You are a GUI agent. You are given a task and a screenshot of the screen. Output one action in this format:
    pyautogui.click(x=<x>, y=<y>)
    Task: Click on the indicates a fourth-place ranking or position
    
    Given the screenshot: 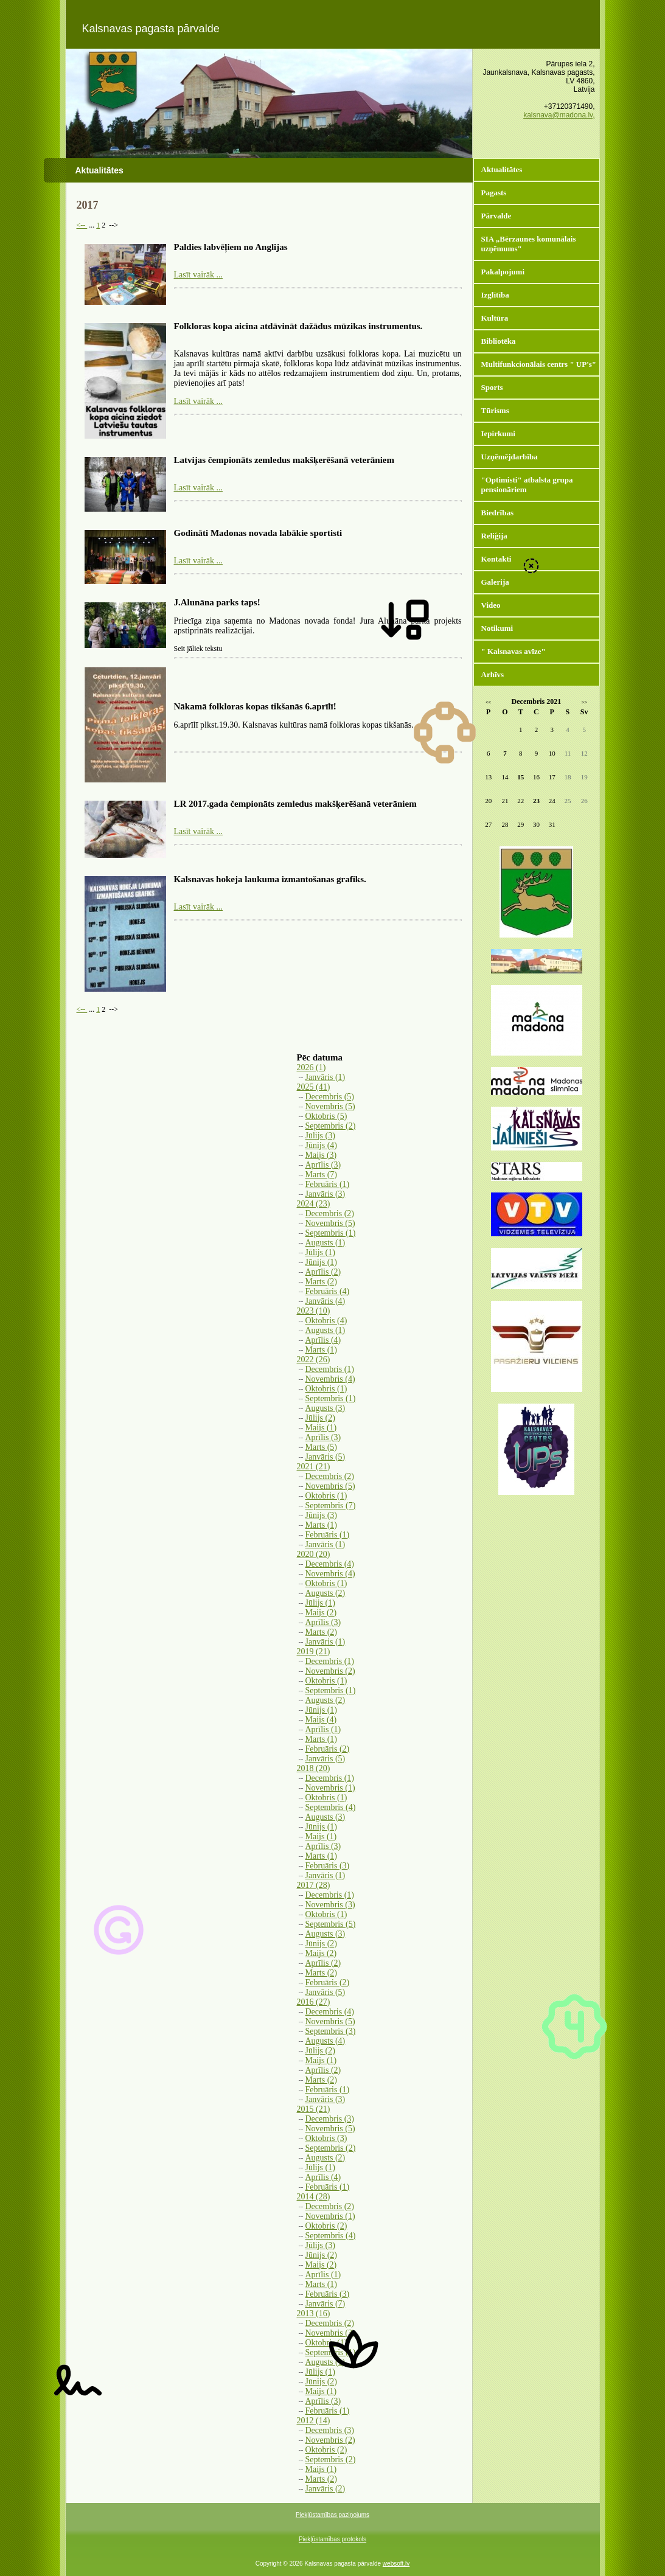 What is the action you would take?
    pyautogui.click(x=574, y=2027)
    